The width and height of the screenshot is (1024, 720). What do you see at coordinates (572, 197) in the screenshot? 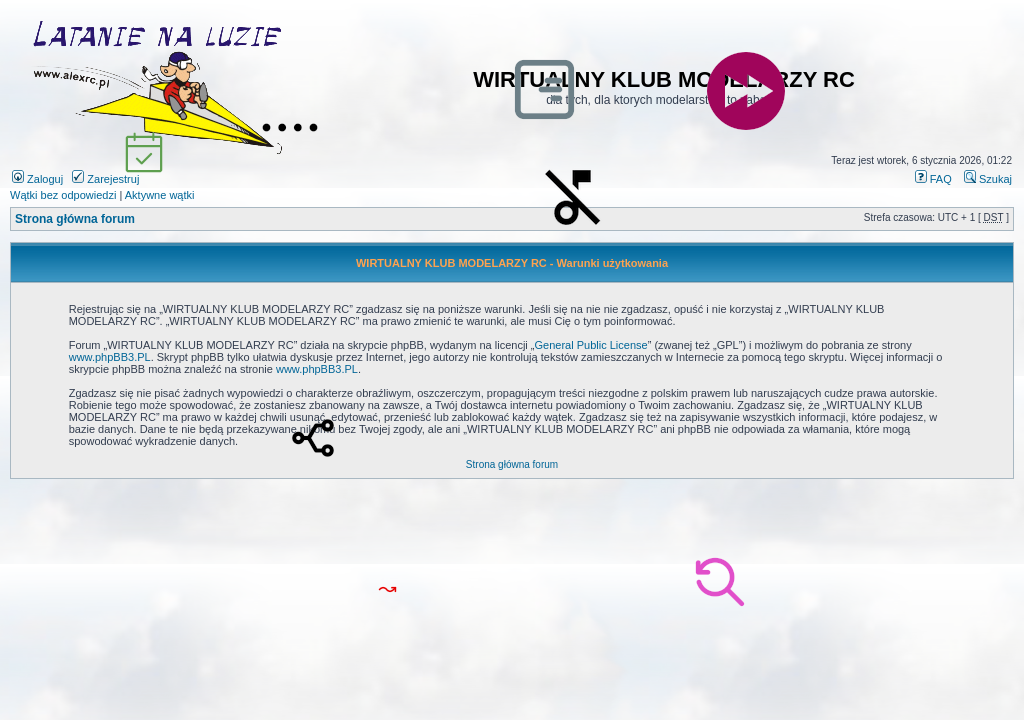
I see `mute or disable music playback` at bounding box center [572, 197].